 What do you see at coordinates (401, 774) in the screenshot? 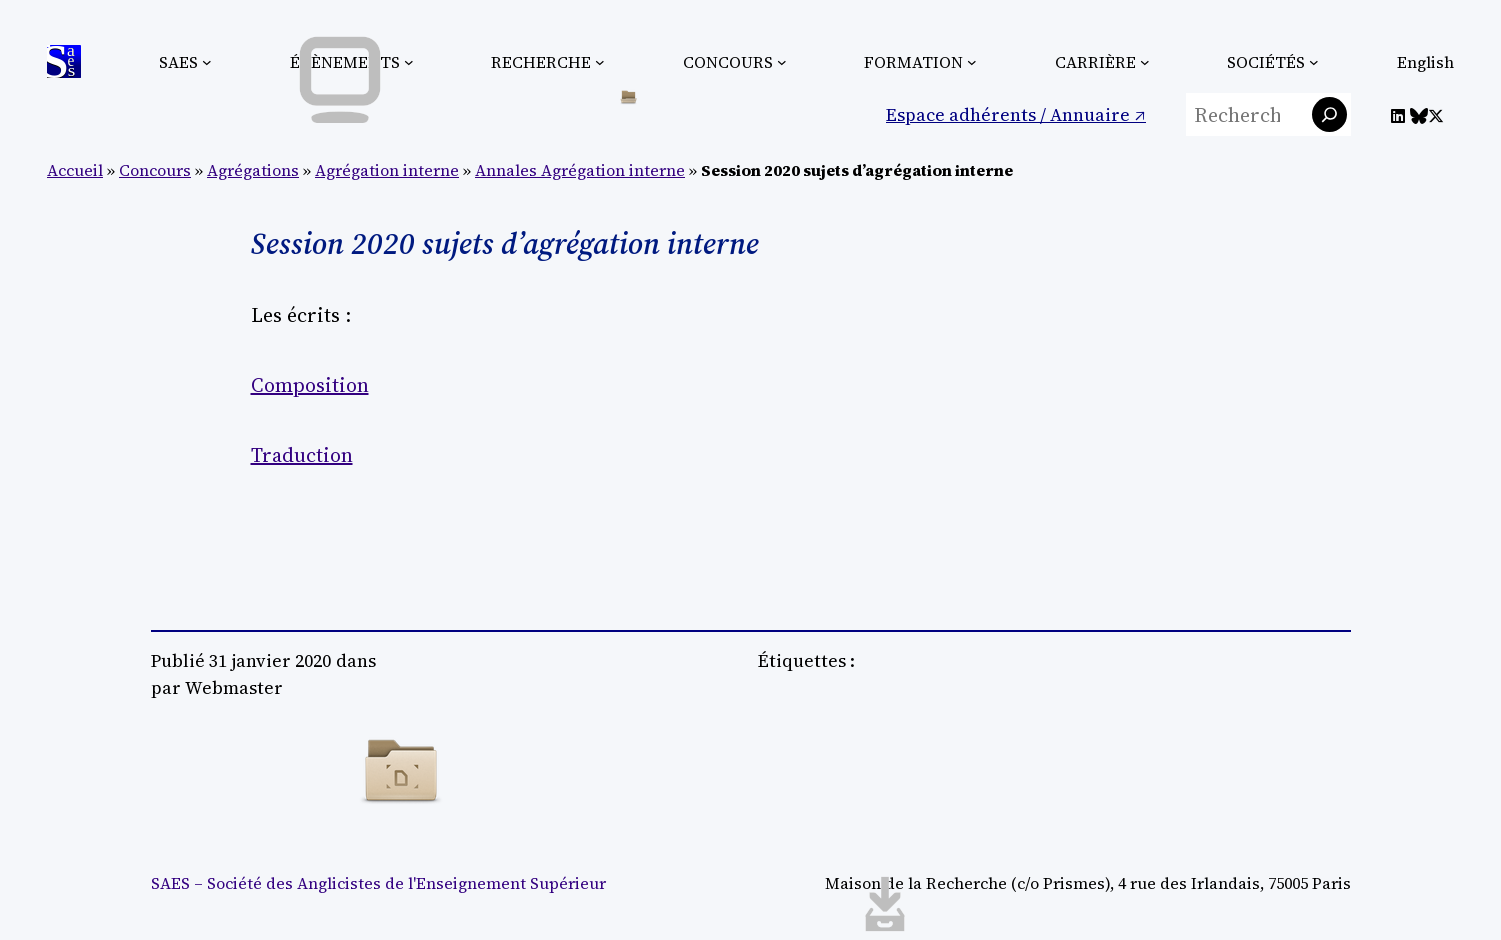
I see `access desktop folder contents` at bounding box center [401, 774].